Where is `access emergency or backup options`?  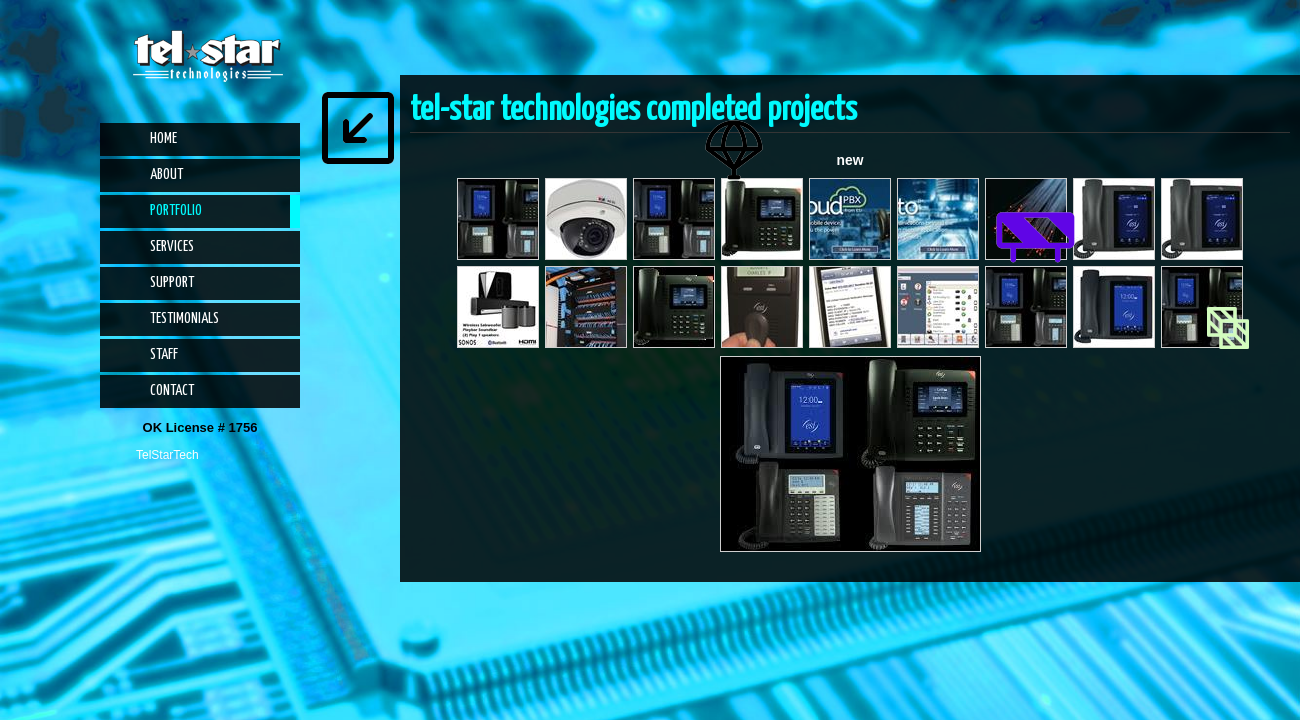 access emergency or backup options is located at coordinates (734, 151).